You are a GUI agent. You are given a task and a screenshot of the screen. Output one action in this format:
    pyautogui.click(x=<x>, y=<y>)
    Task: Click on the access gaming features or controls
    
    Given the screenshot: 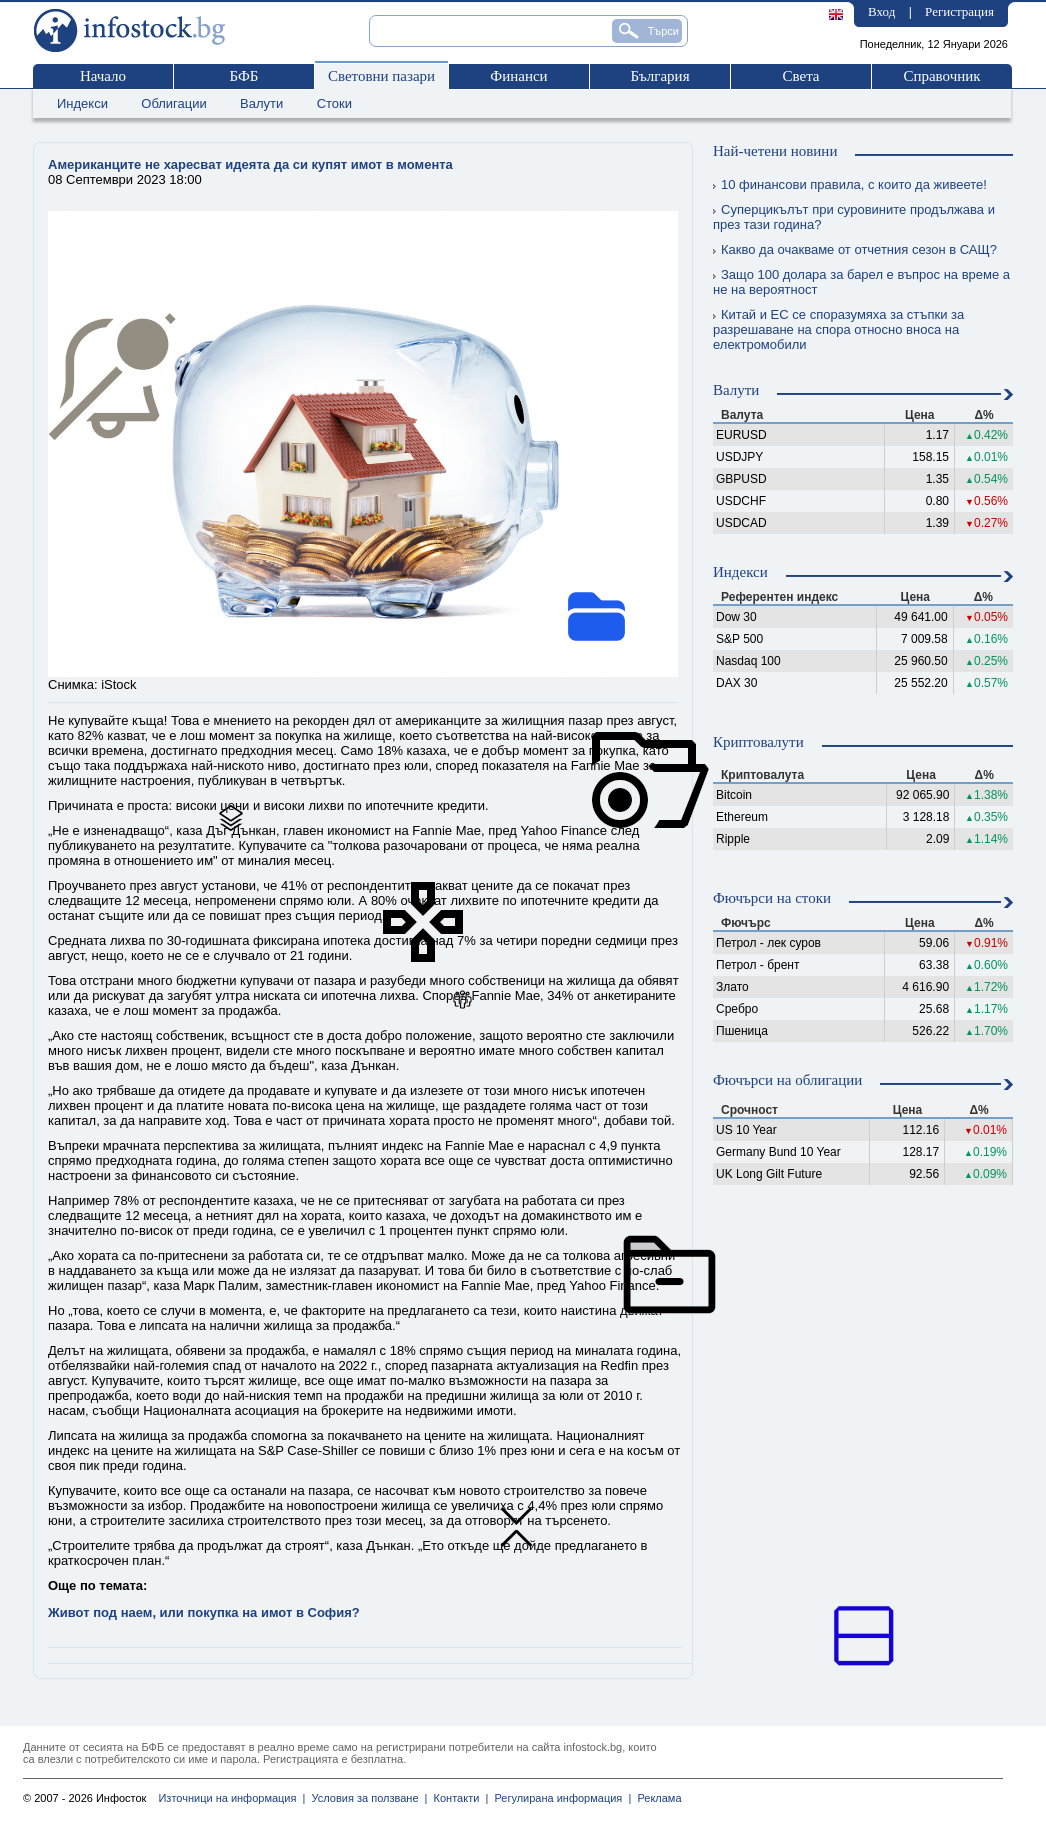 What is the action you would take?
    pyautogui.click(x=423, y=922)
    